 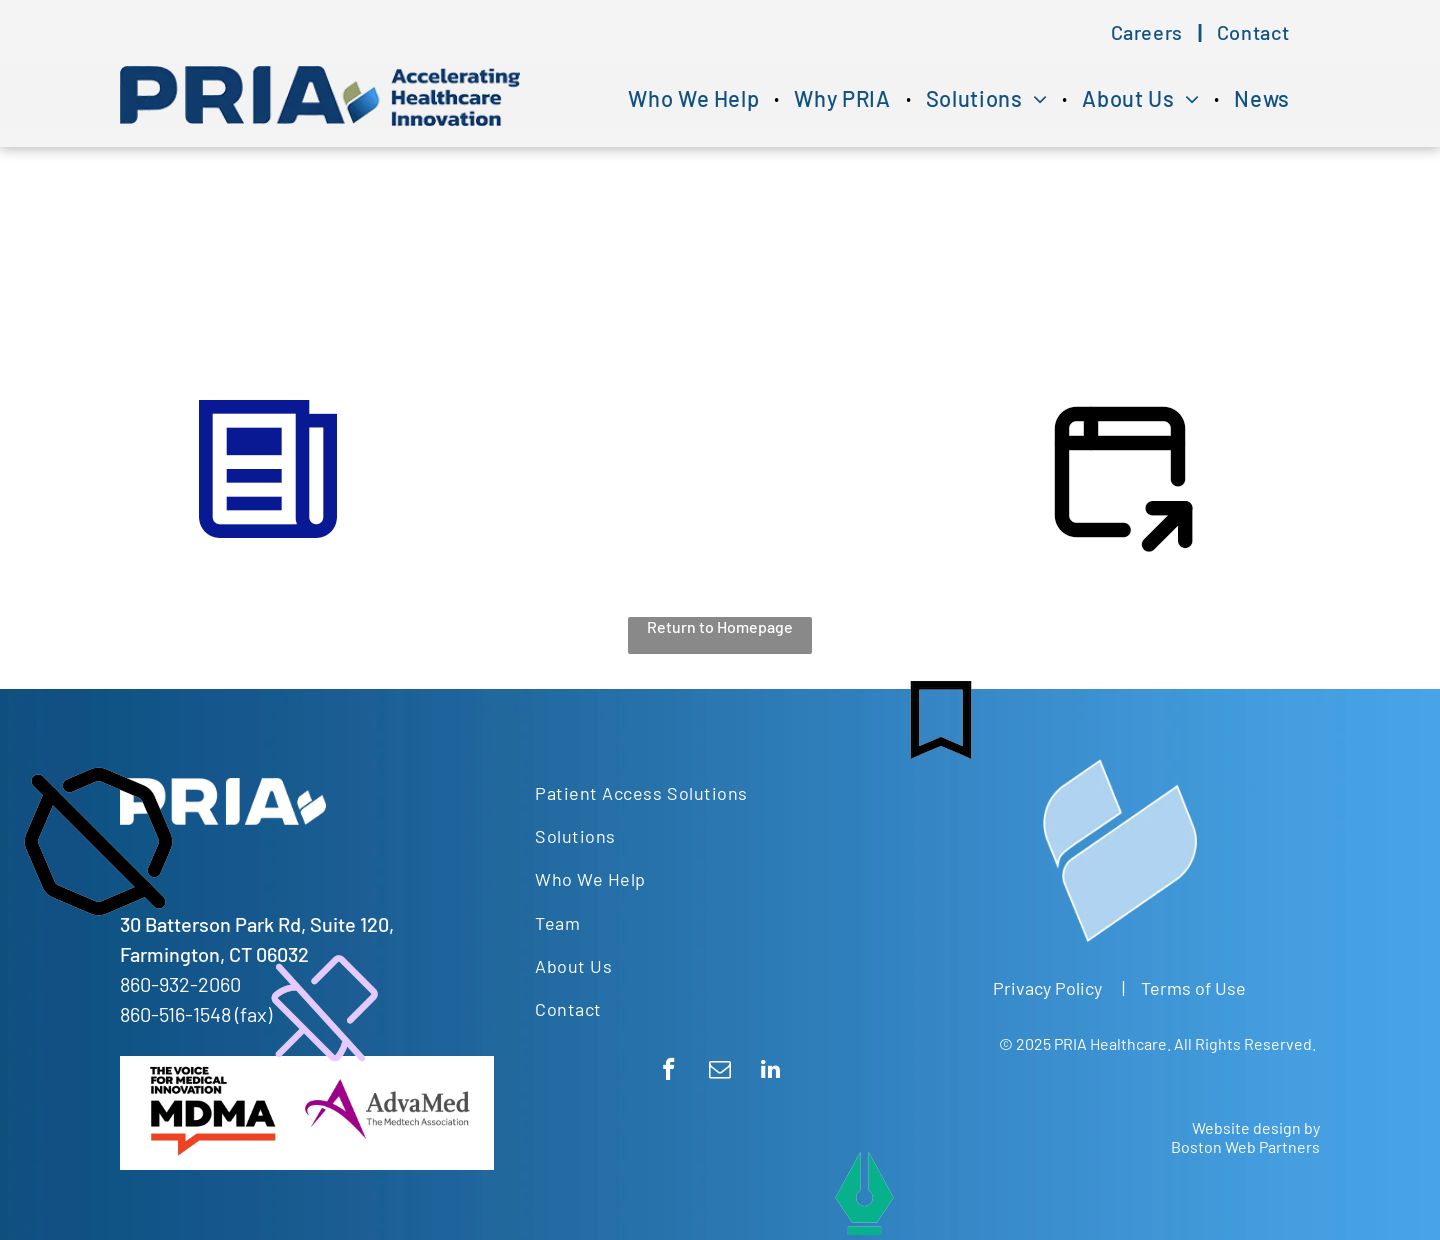 I want to click on share current webpage, so click(x=1120, y=472).